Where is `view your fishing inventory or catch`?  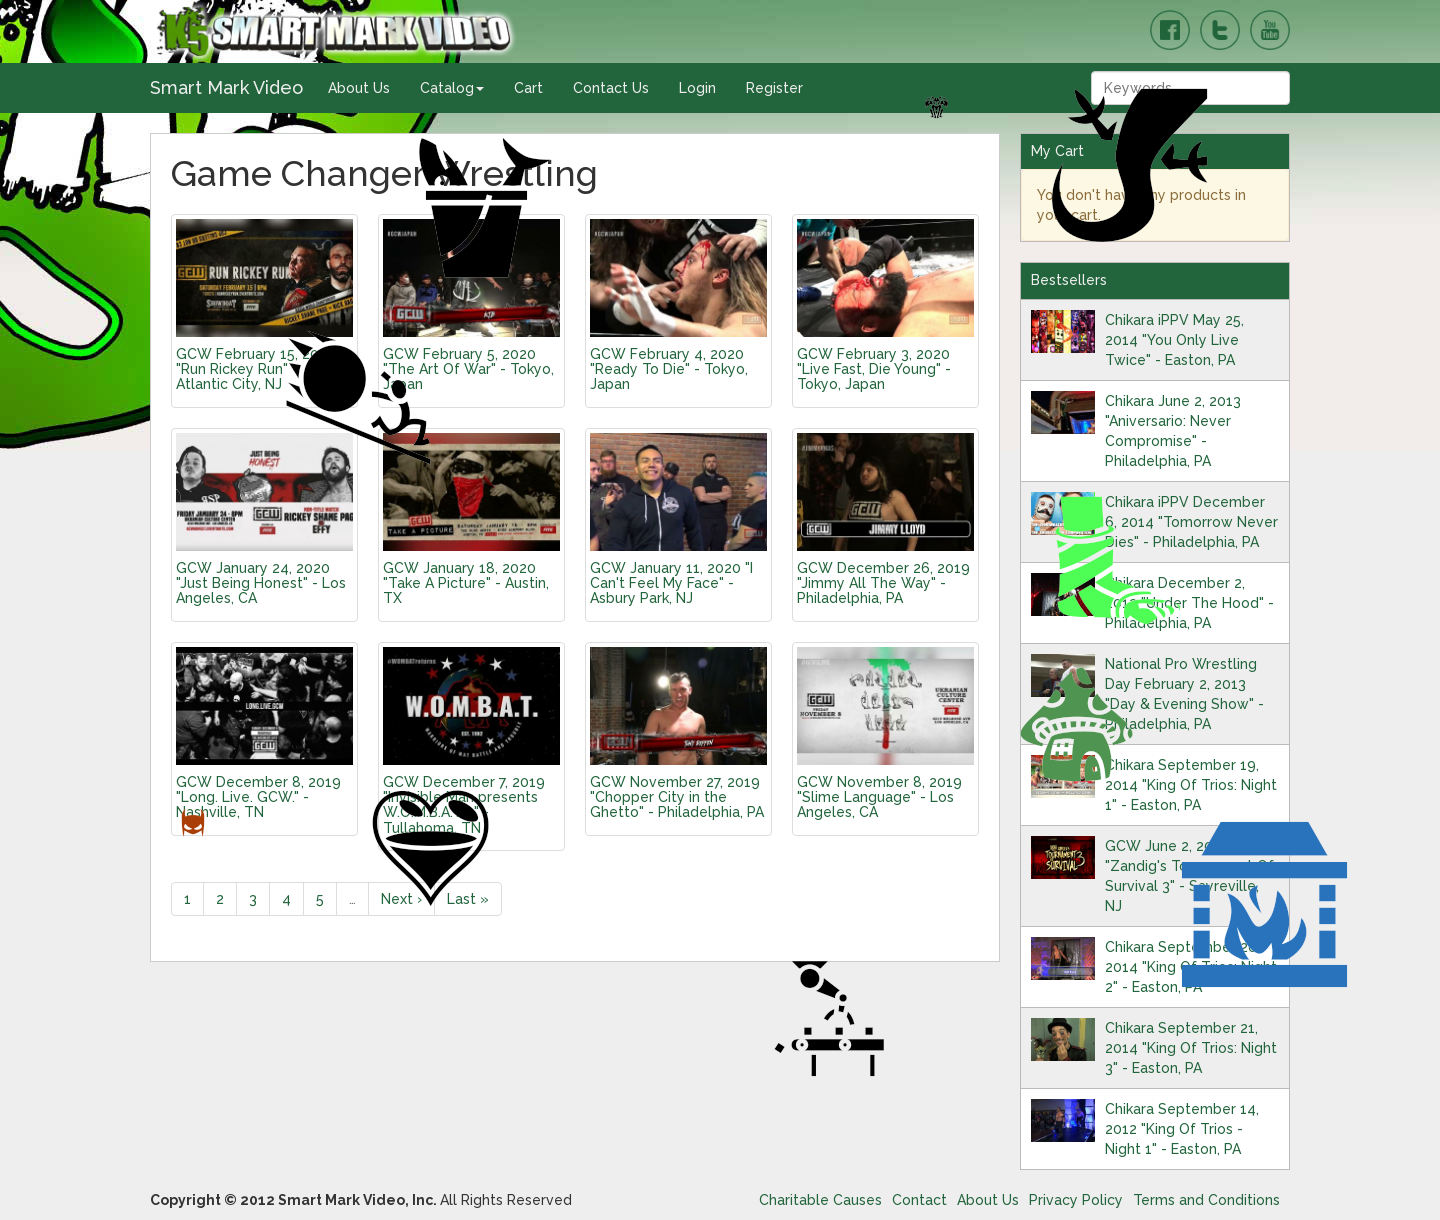
view your fishing inventory or catch is located at coordinates (476, 207).